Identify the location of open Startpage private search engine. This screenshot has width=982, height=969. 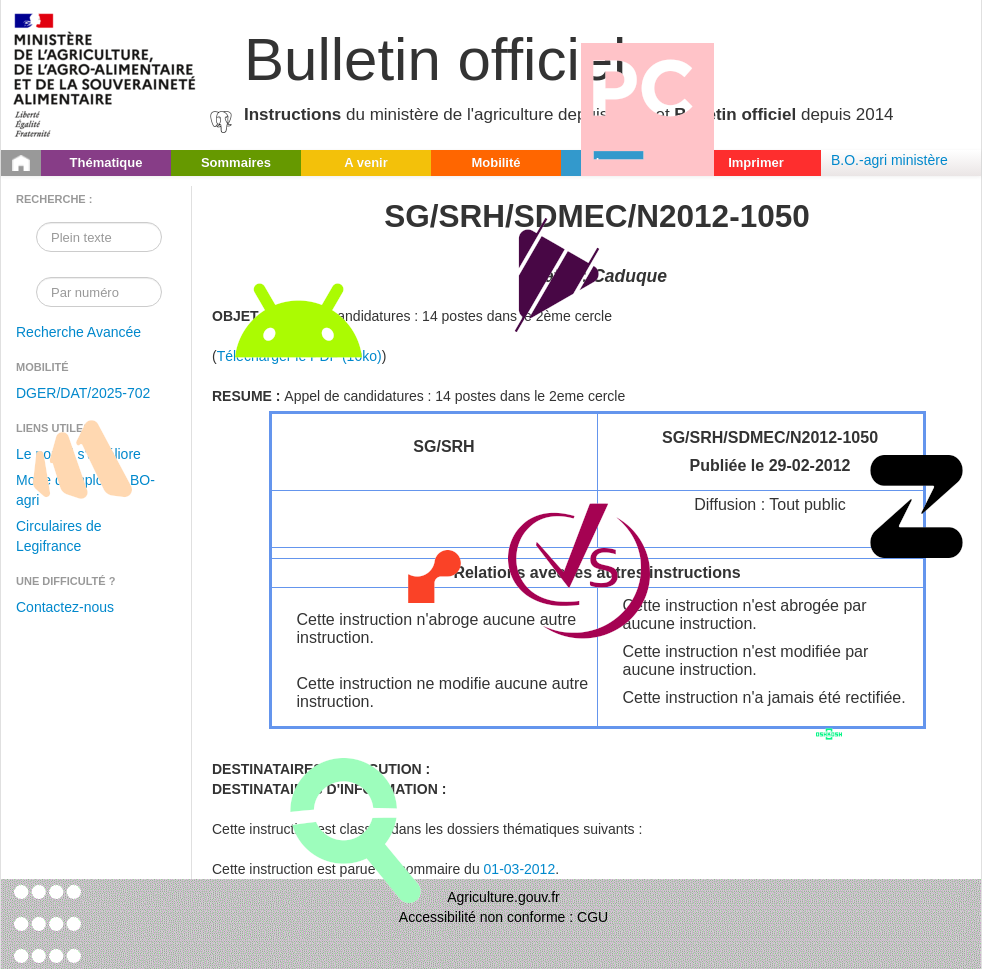
(355, 830).